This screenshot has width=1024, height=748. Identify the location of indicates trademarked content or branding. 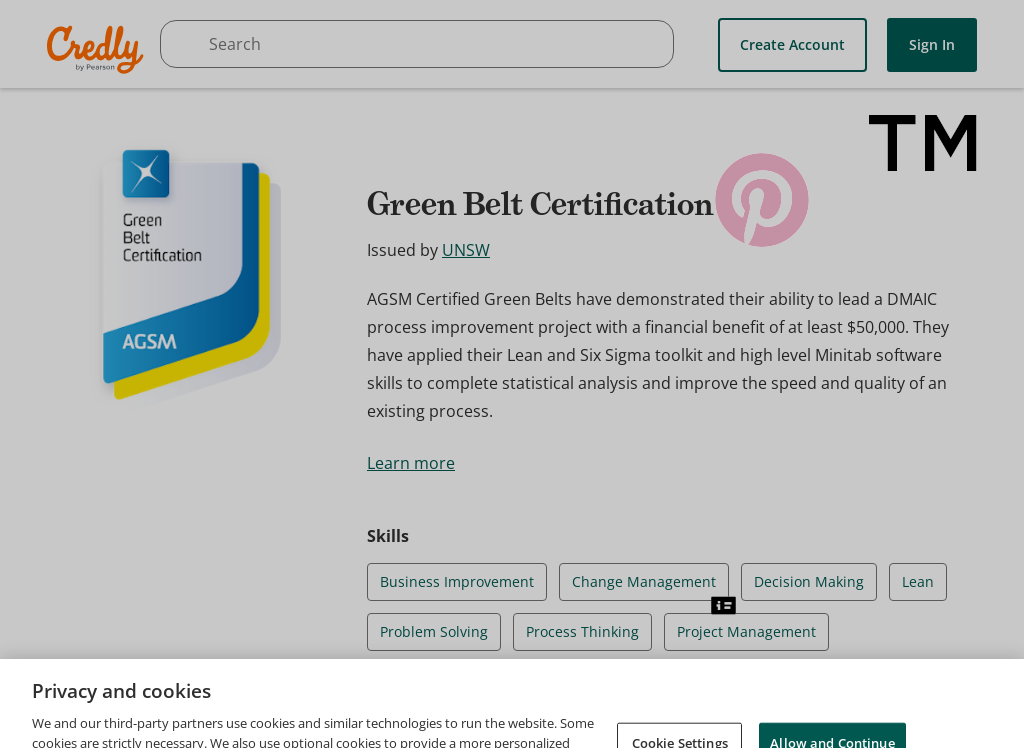
(925, 143).